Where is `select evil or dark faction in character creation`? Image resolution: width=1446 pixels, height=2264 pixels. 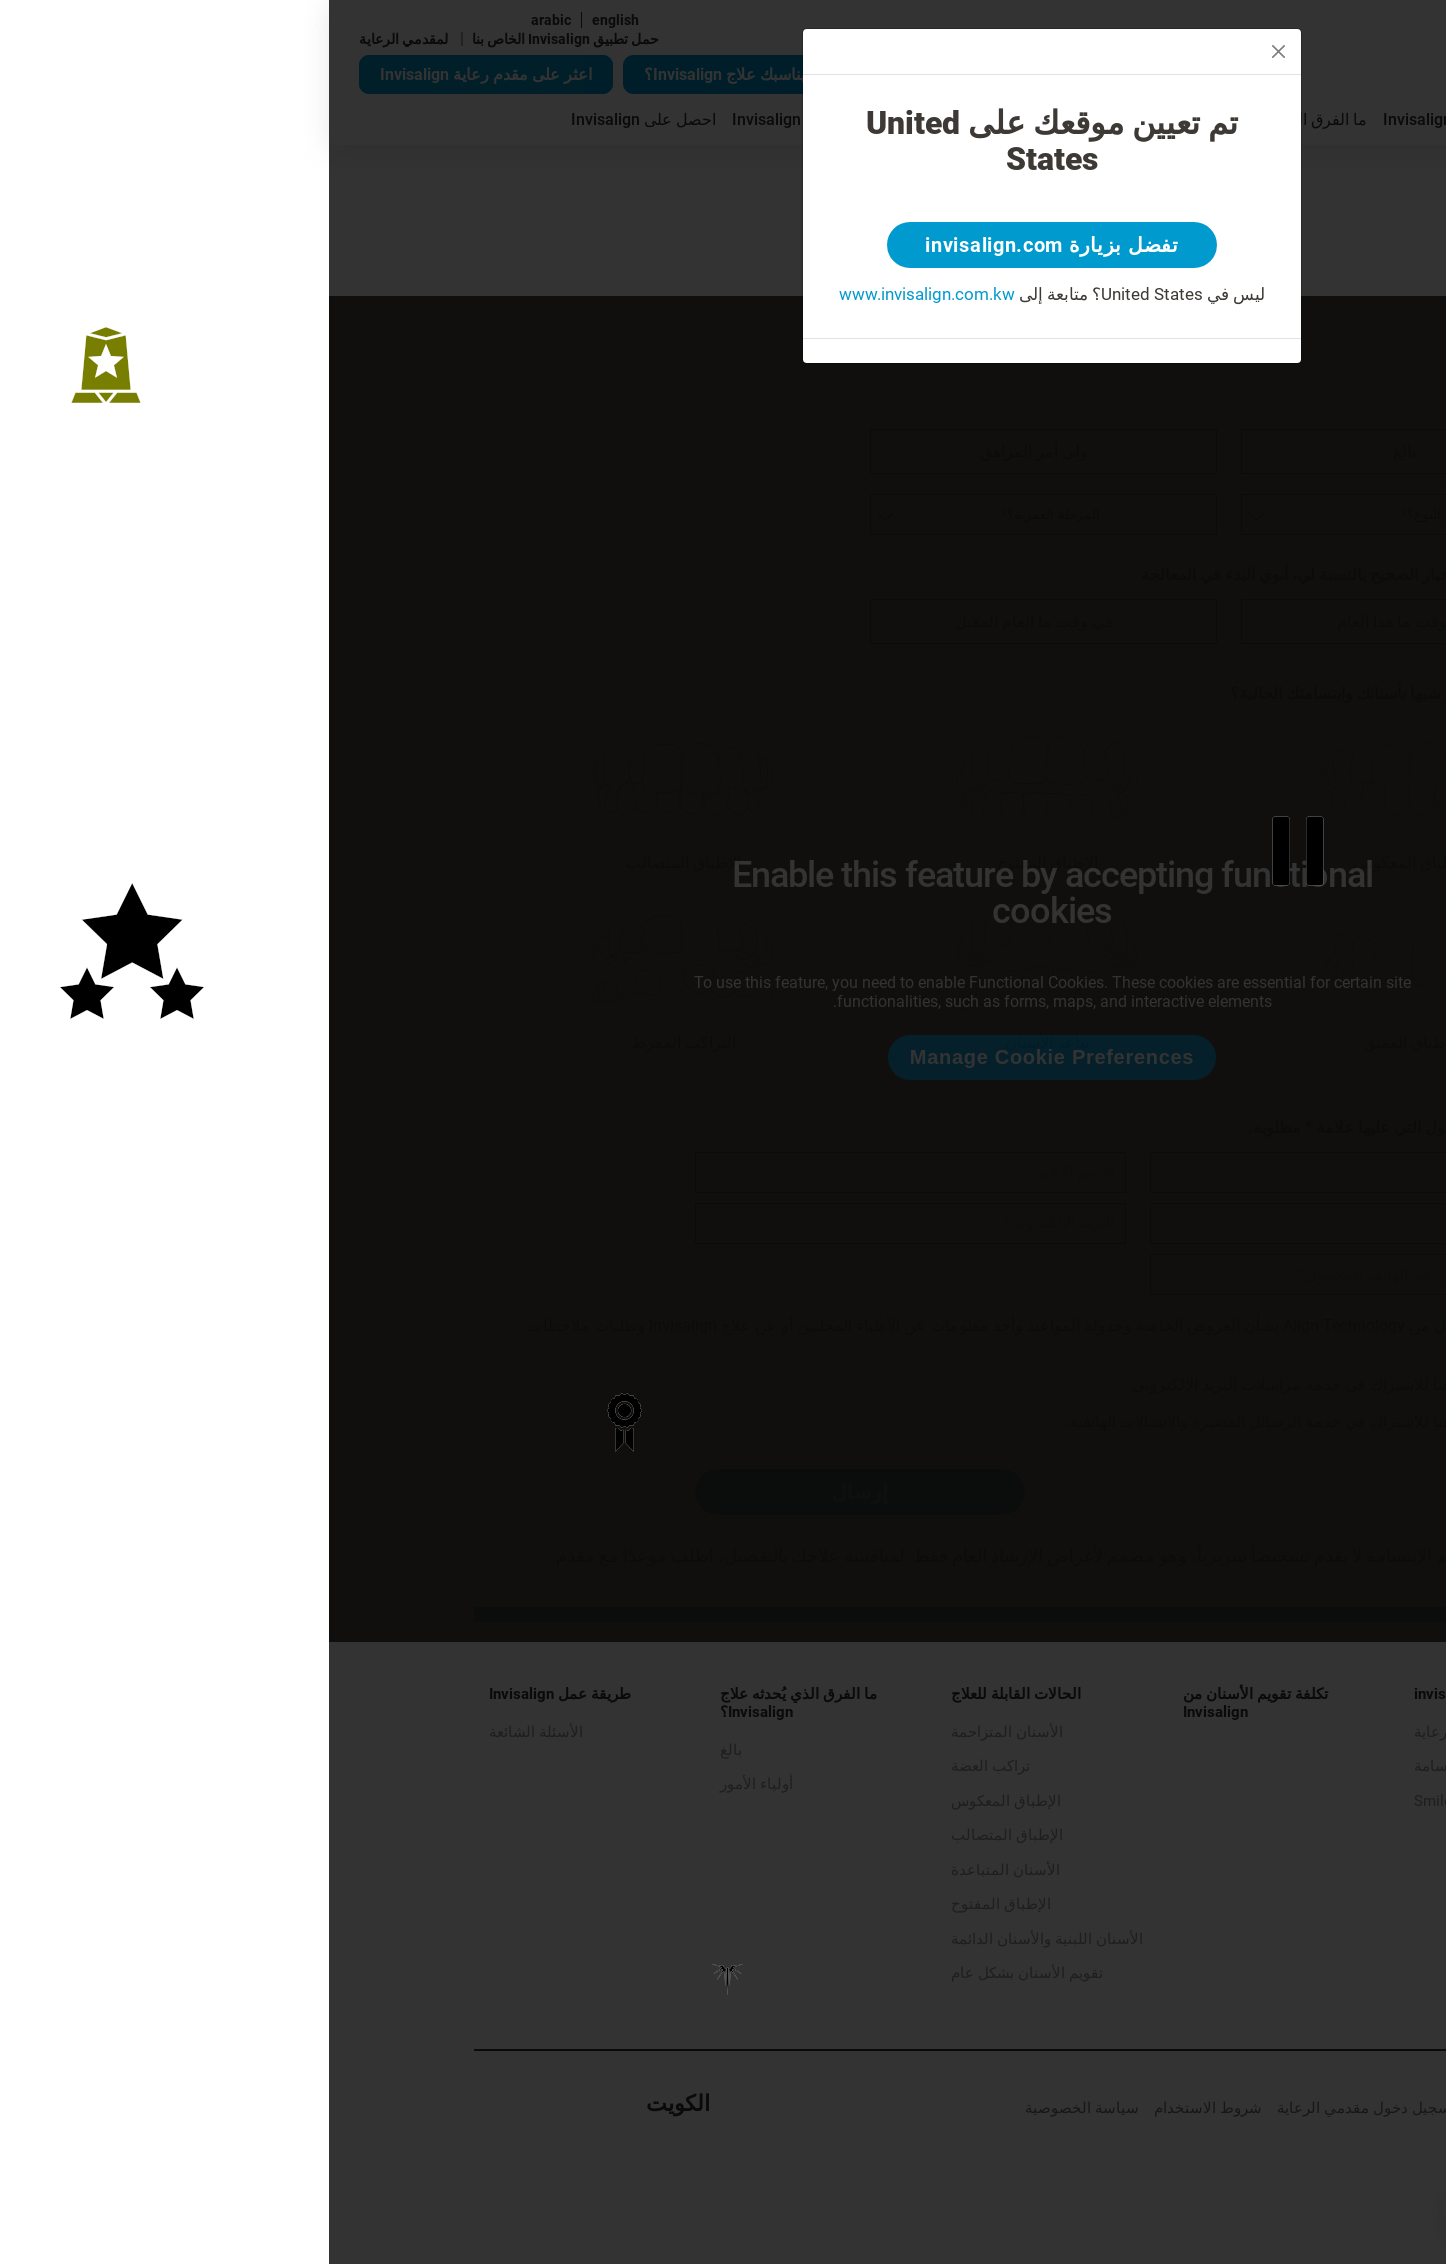
select evil or dark faction in character creation is located at coordinates (727, 1979).